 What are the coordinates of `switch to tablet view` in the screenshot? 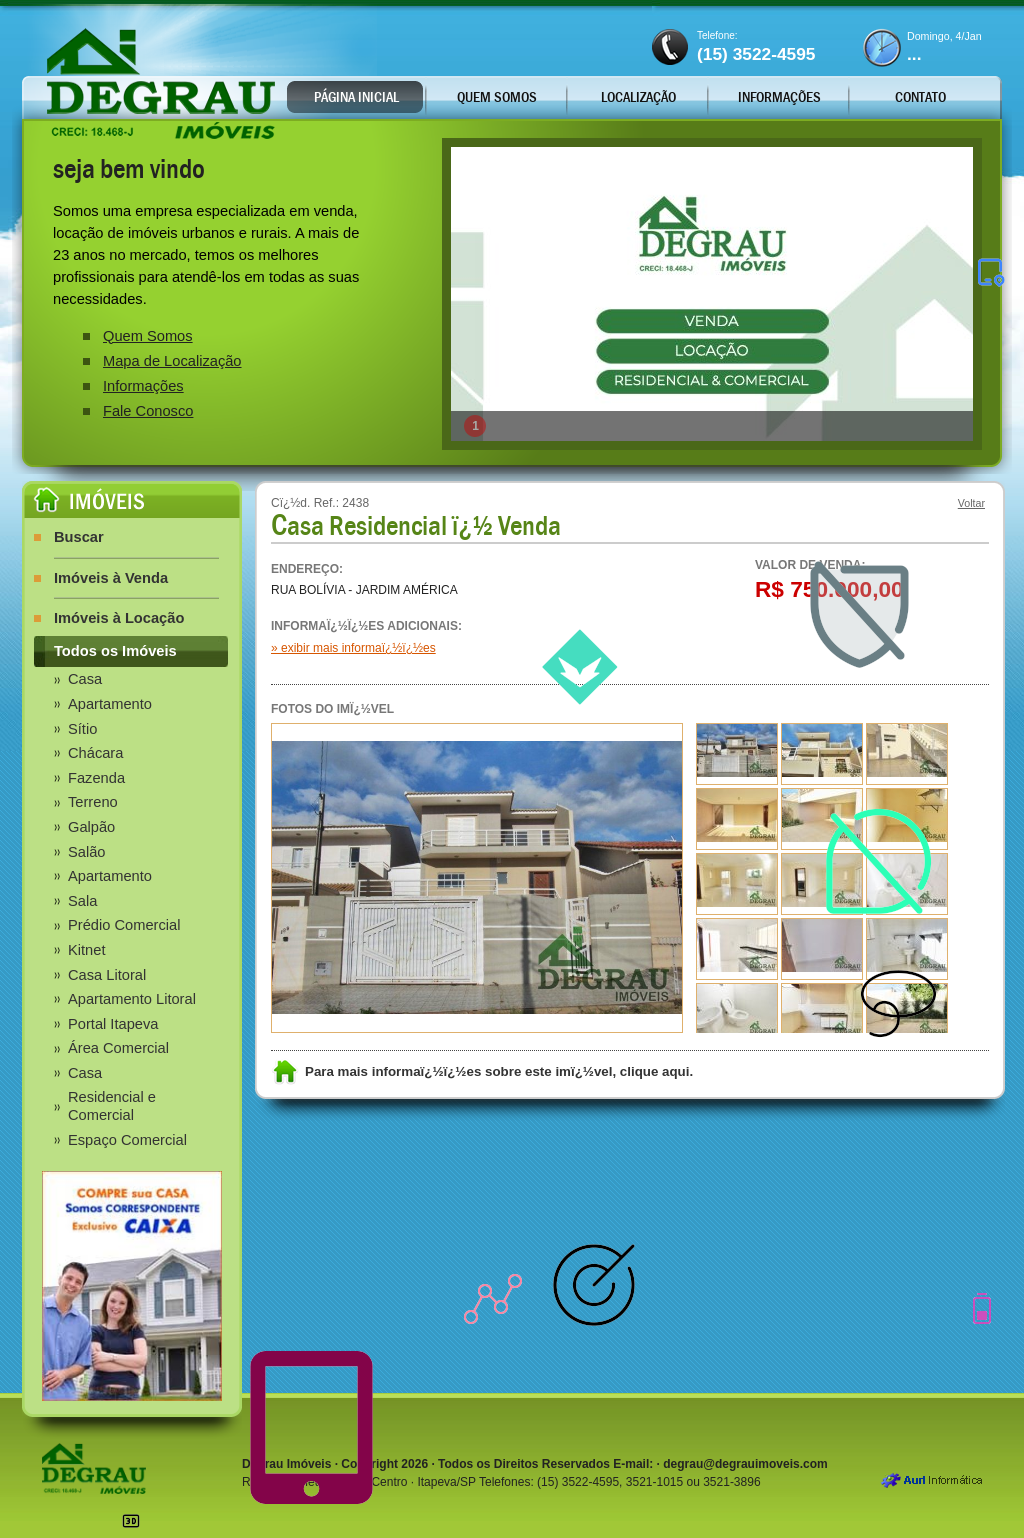 It's located at (311, 1427).